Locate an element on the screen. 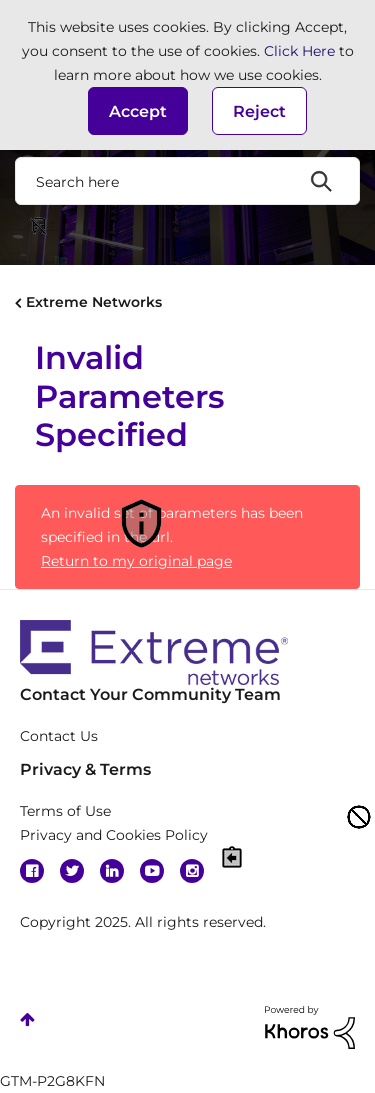 The height and width of the screenshot is (1093, 375). enable do not disturb mode is located at coordinates (359, 817).